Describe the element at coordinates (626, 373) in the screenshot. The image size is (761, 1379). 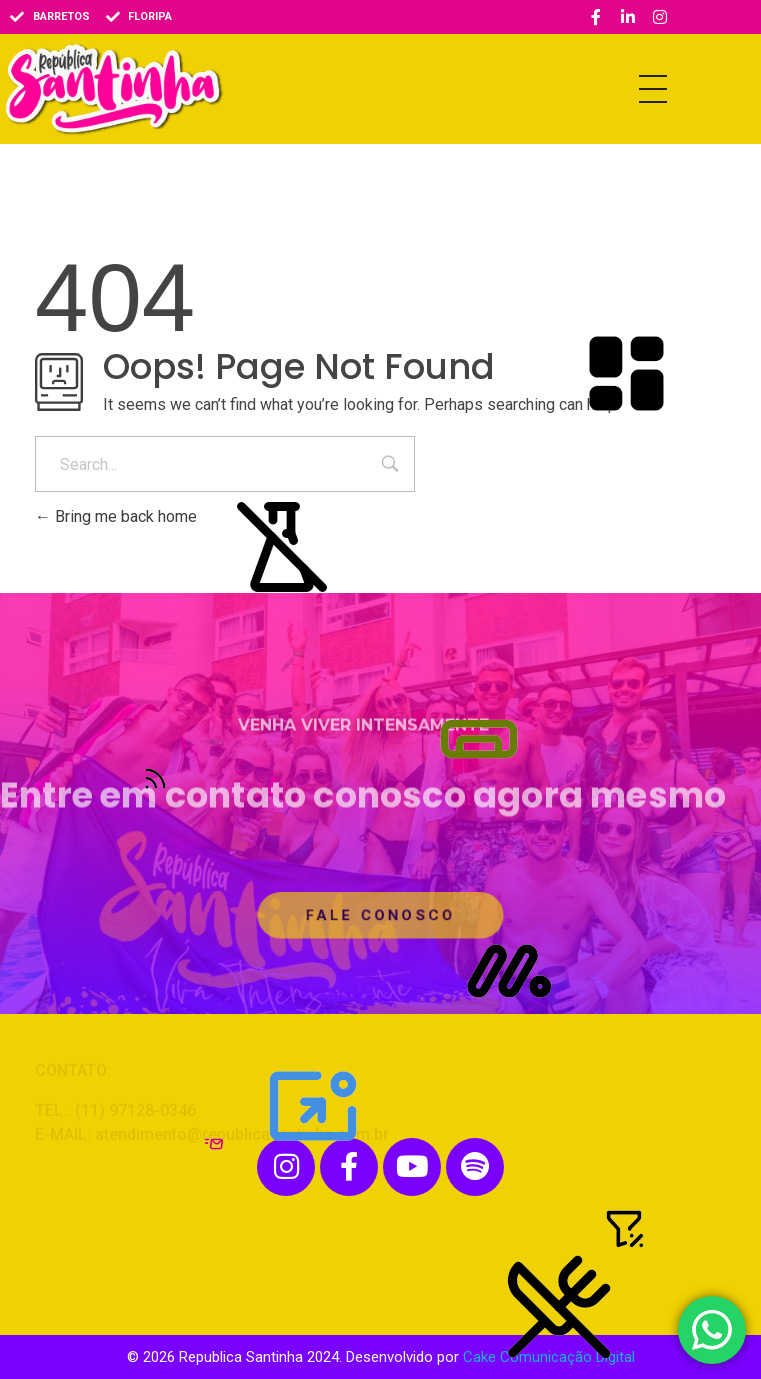
I see `open dashboard view` at that location.